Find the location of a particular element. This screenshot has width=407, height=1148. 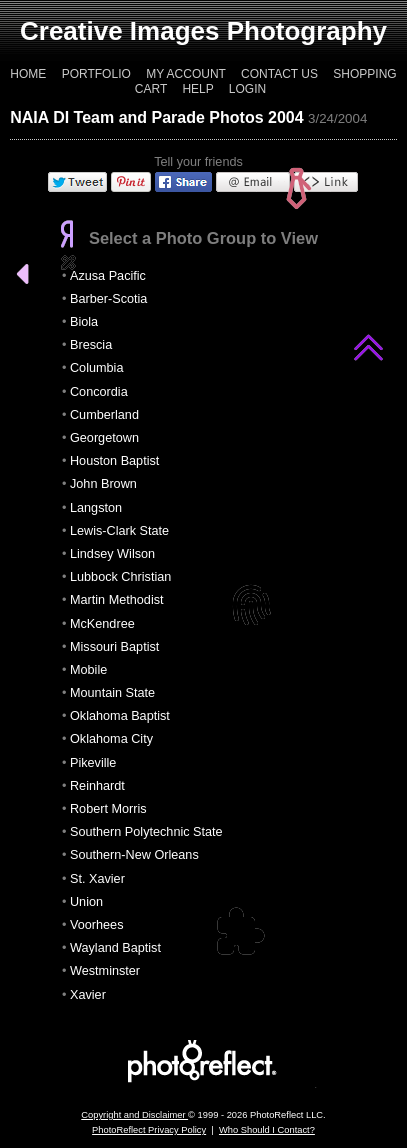

enable biometric authentication is located at coordinates (251, 605).